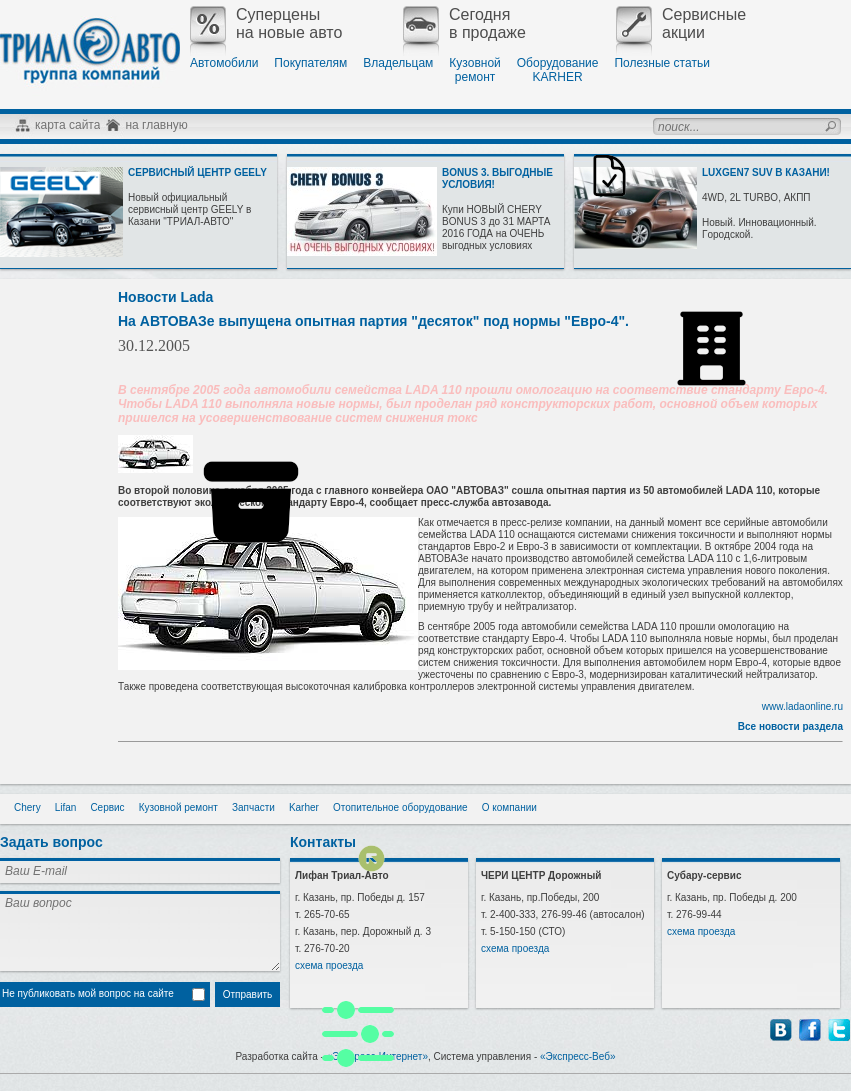 The image size is (851, 1091). What do you see at coordinates (609, 175) in the screenshot?
I see `document successfully verified or approved` at bounding box center [609, 175].